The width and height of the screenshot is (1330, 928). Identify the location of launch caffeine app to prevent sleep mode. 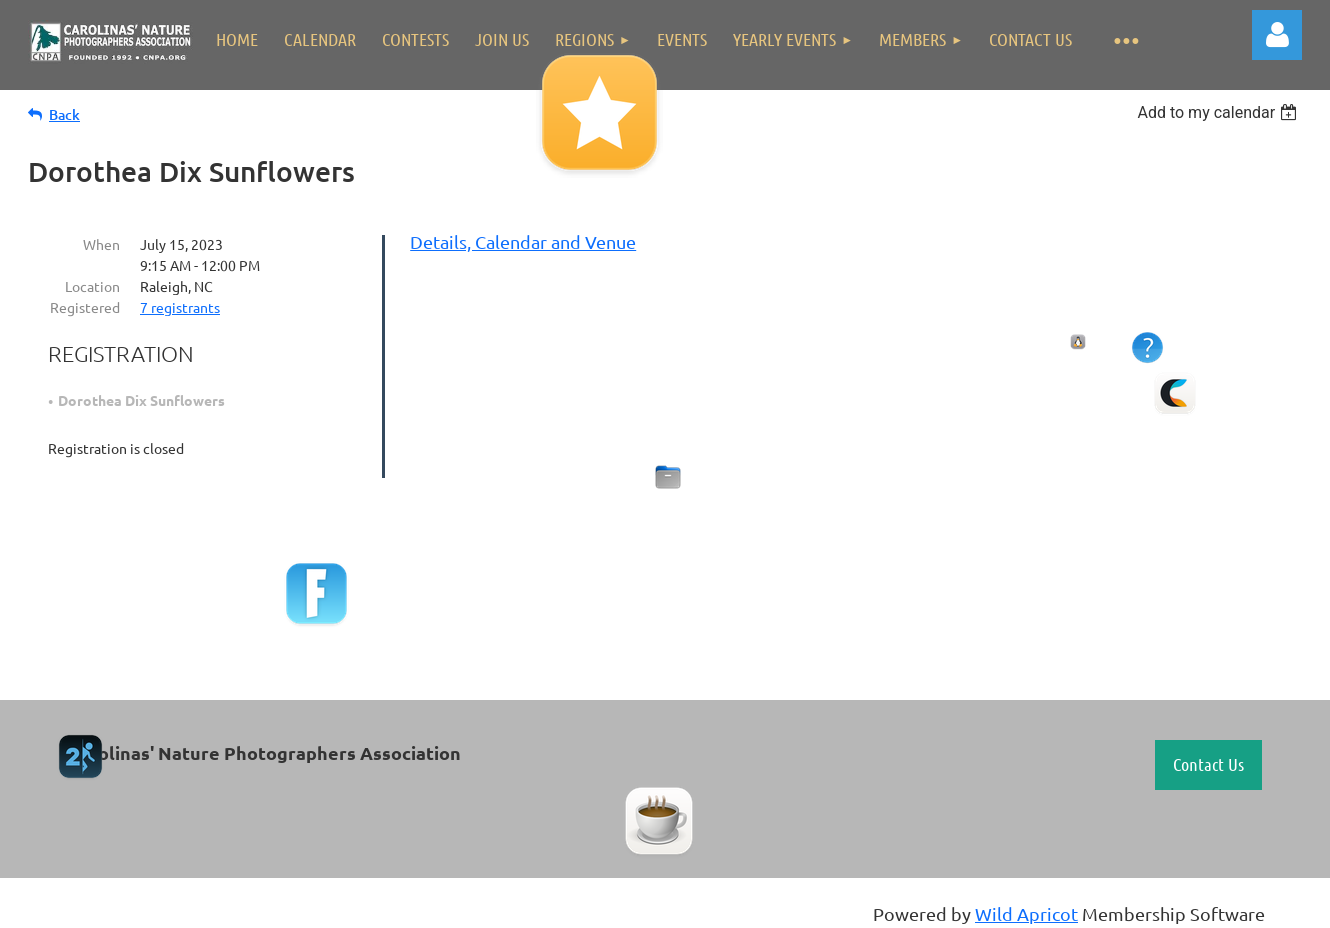
(659, 821).